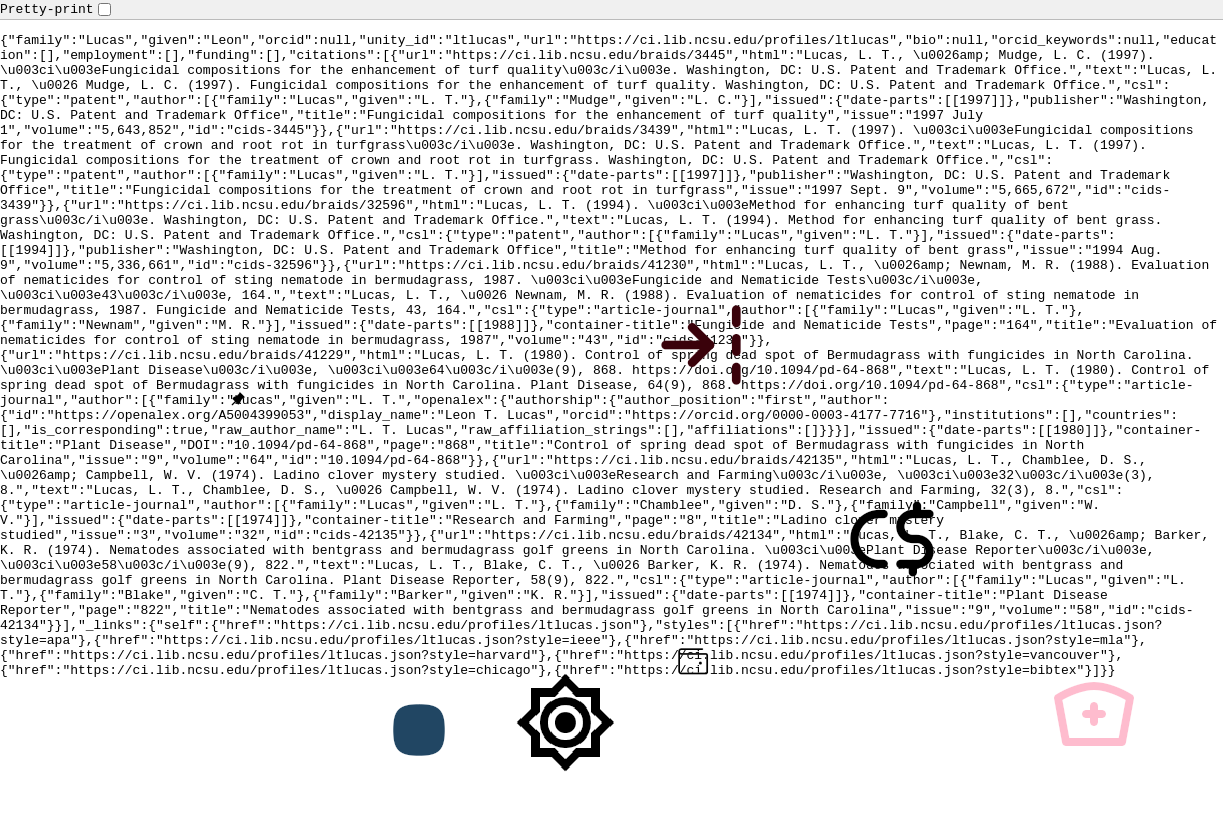 The image size is (1223, 820). I want to click on a filled checkbox or selection indicator, so click(419, 730).